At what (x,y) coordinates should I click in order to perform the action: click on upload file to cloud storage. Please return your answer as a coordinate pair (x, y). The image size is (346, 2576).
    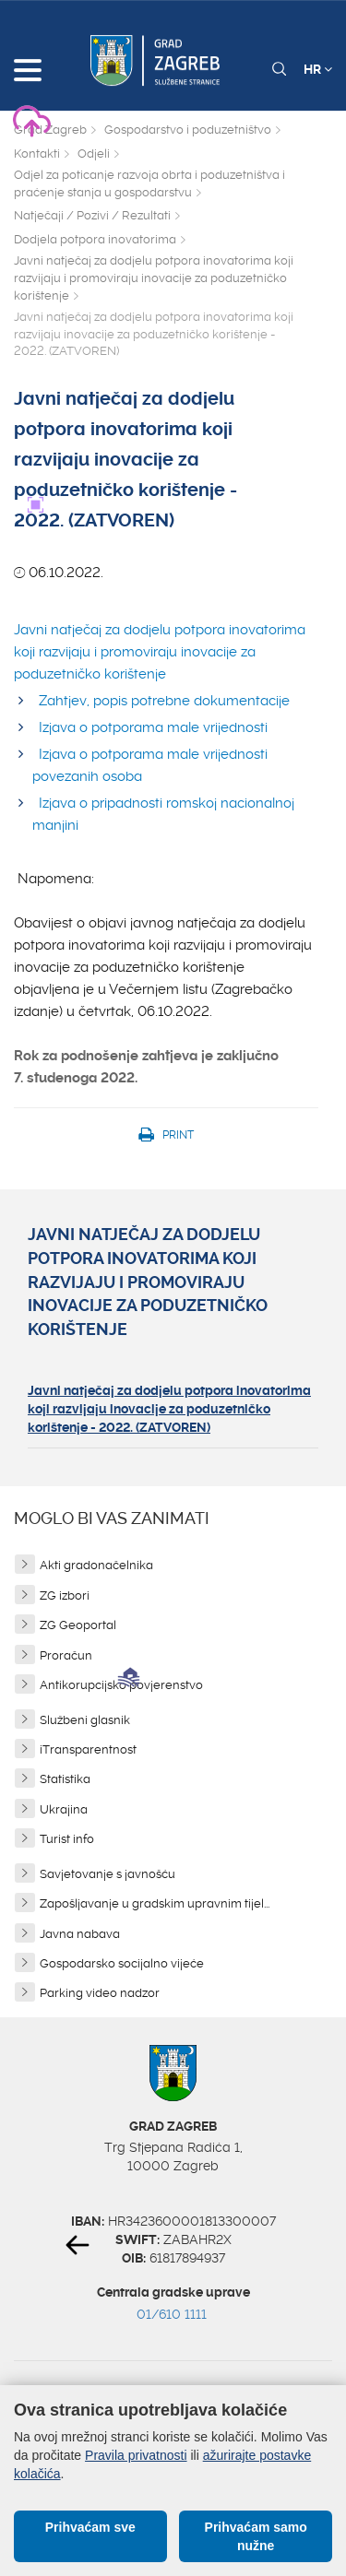
    Looking at the image, I should click on (31, 121).